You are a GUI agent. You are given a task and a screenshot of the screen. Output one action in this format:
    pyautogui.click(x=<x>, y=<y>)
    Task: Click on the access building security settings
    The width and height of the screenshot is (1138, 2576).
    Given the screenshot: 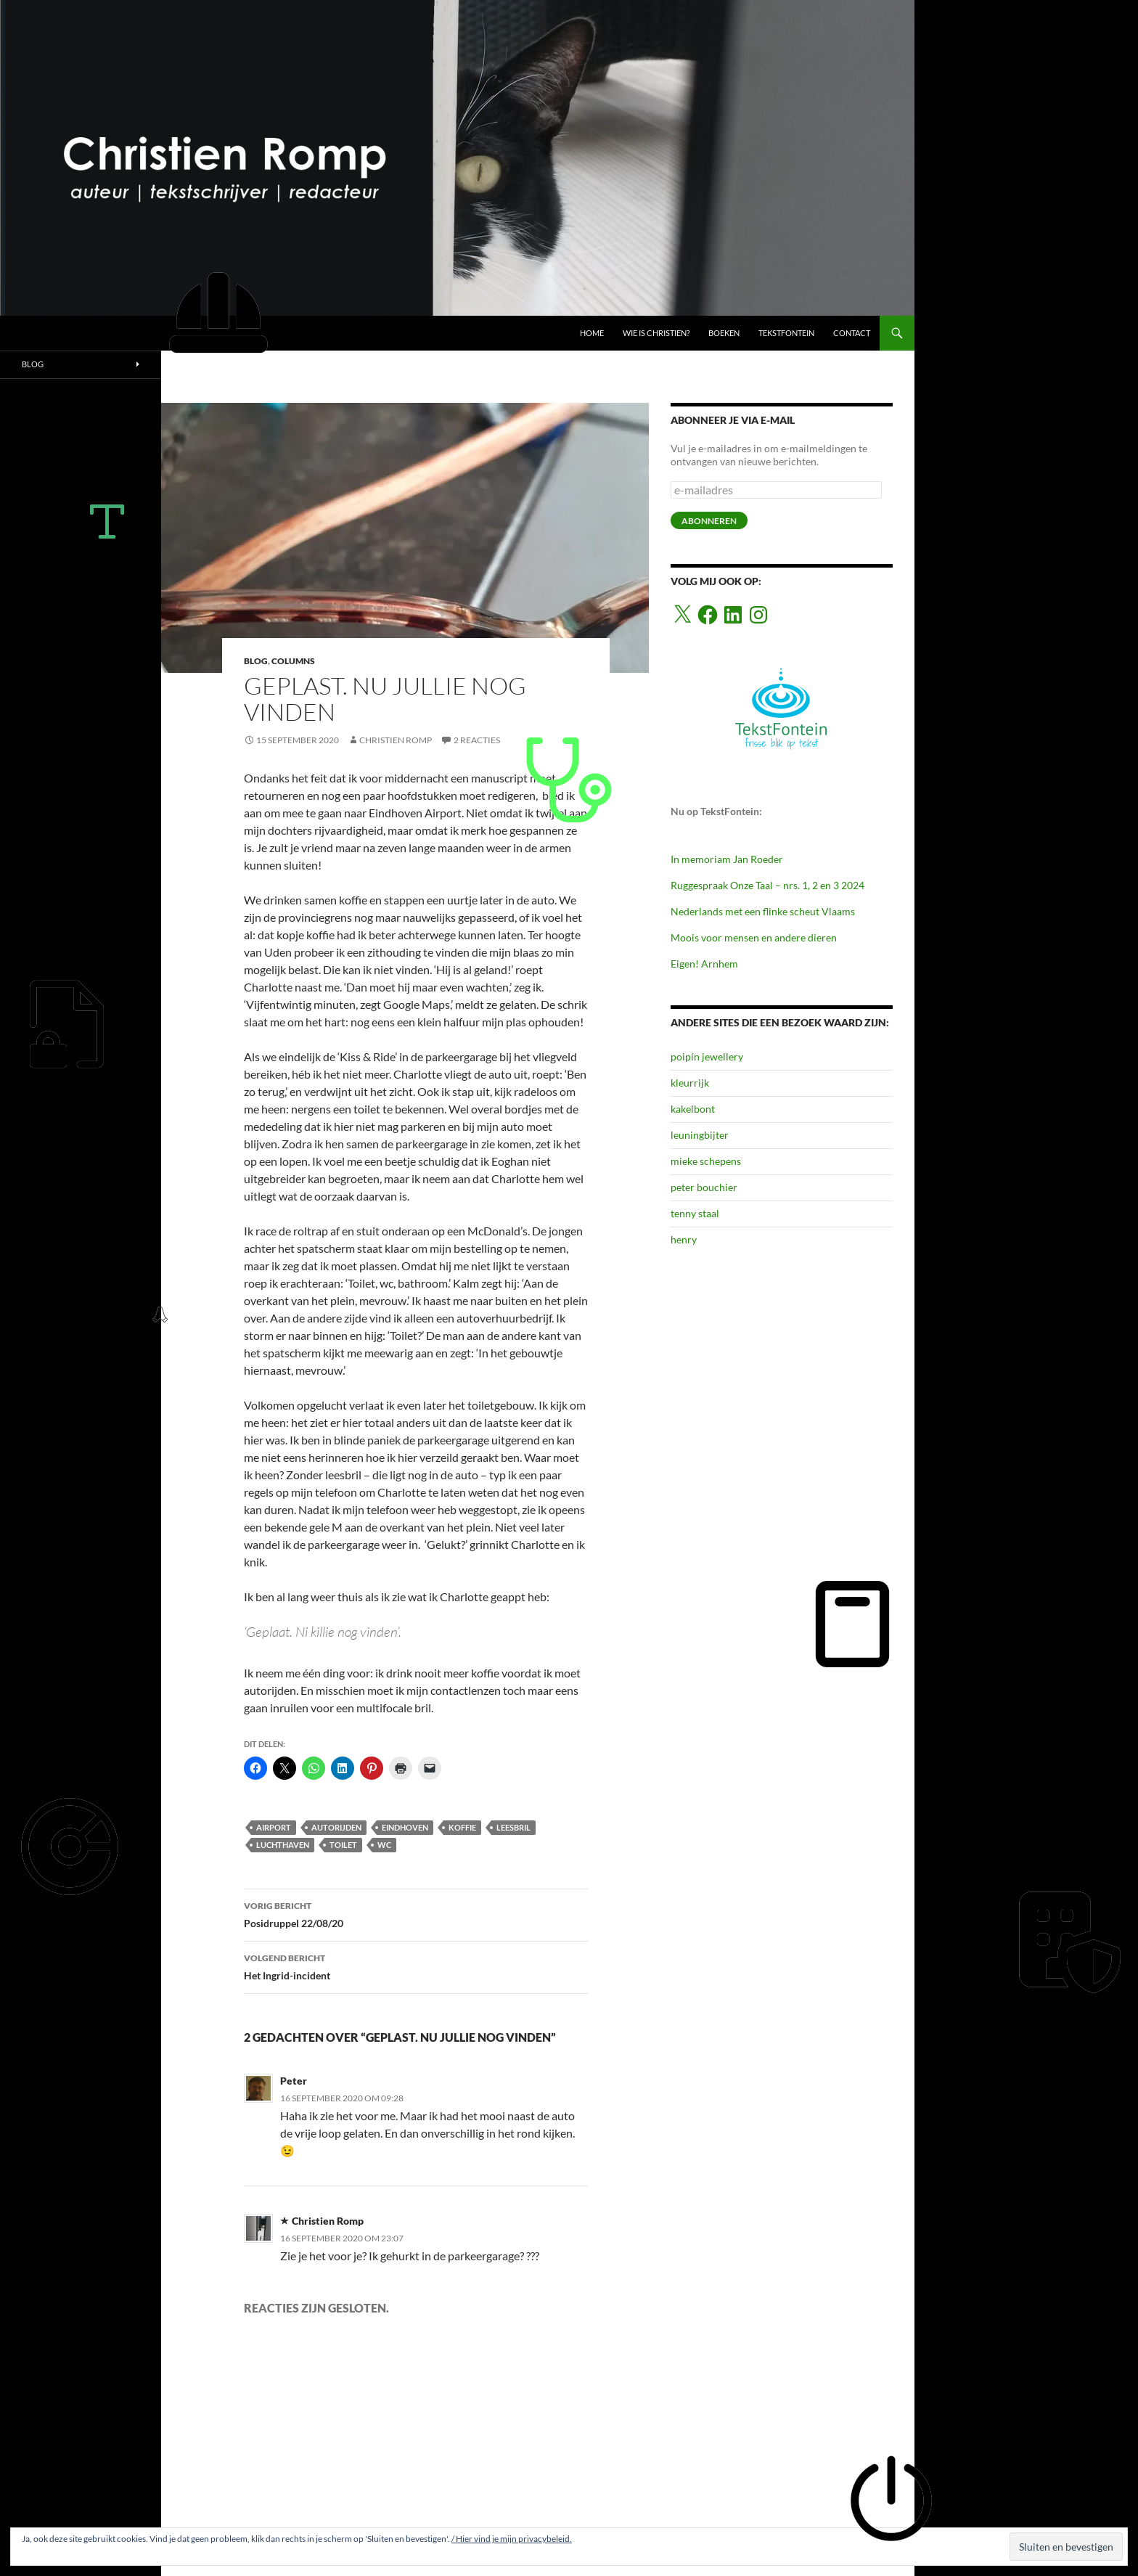 What is the action you would take?
    pyautogui.click(x=1067, y=1939)
    